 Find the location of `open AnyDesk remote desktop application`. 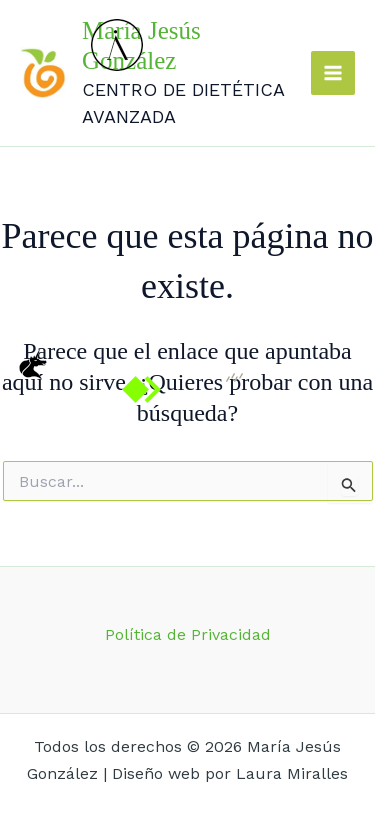

open AnyDesk remote desktop application is located at coordinates (141, 389).